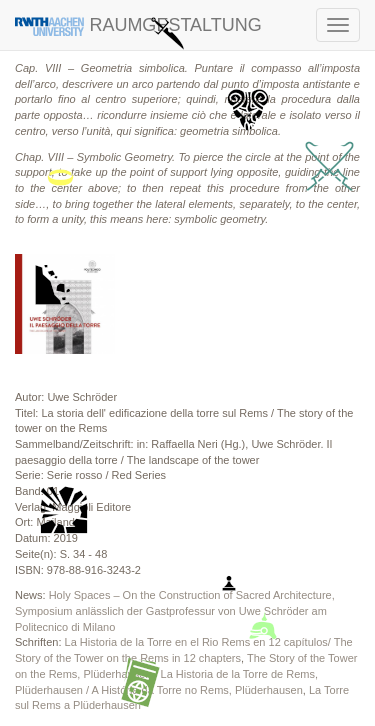 The image size is (375, 726). What do you see at coordinates (329, 166) in the screenshot?
I see `select hook swords as your weapon` at bounding box center [329, 166].